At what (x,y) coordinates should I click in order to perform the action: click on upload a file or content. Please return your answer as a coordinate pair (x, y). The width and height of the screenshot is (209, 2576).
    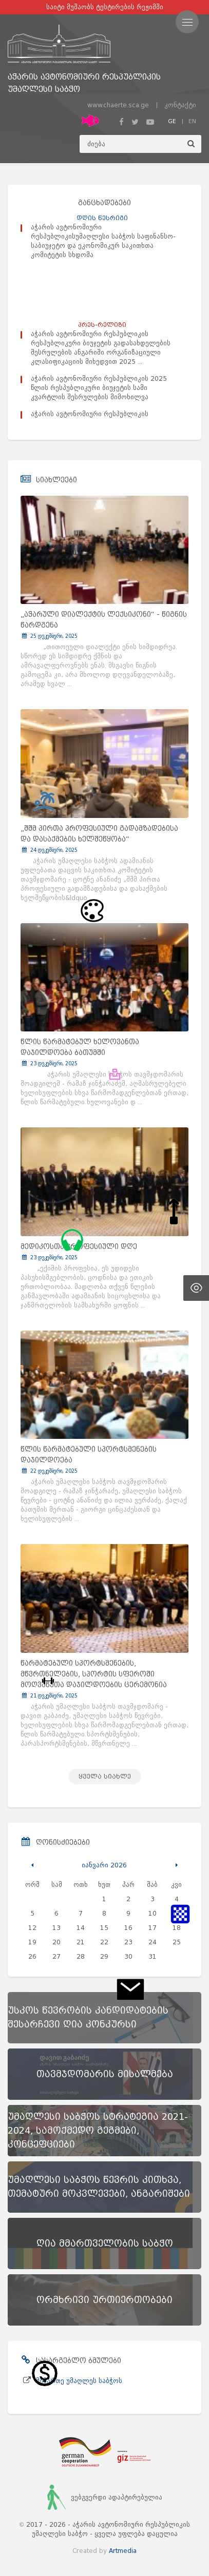
    Looking at the image, I should click on (174, 1211).